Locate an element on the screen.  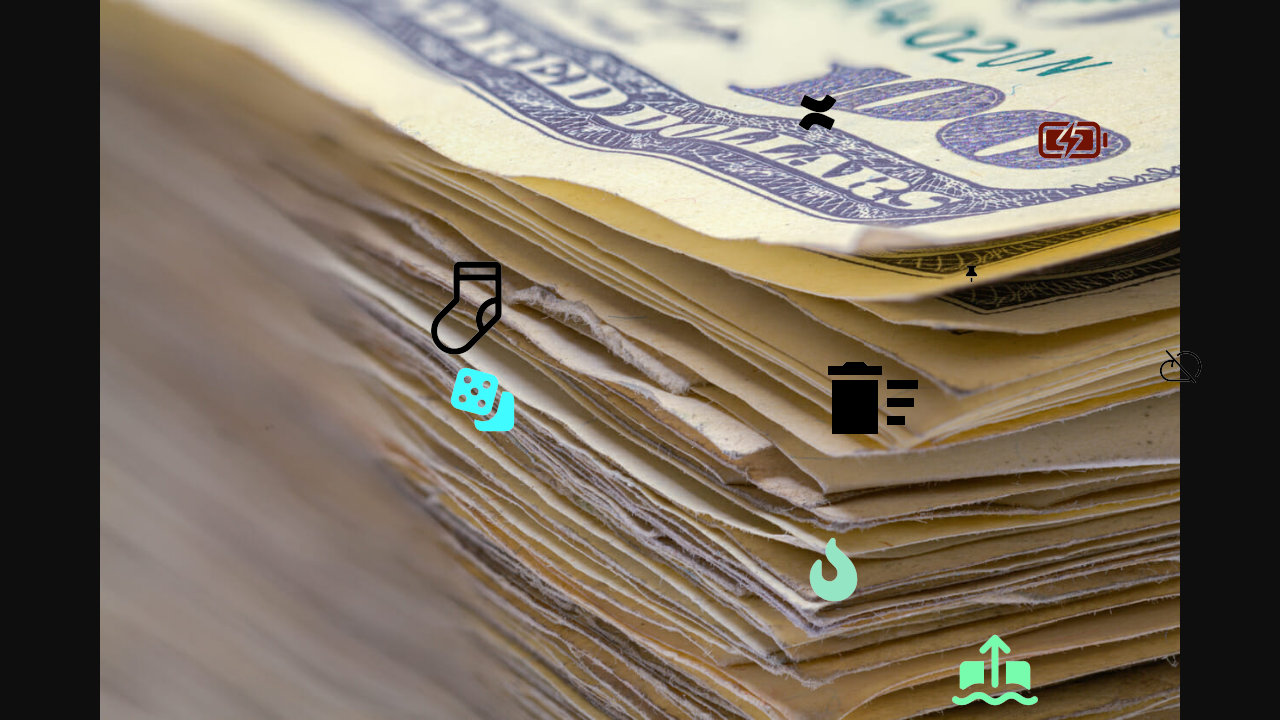
indicates device is currently charging is located at coordinates (1073, 140).